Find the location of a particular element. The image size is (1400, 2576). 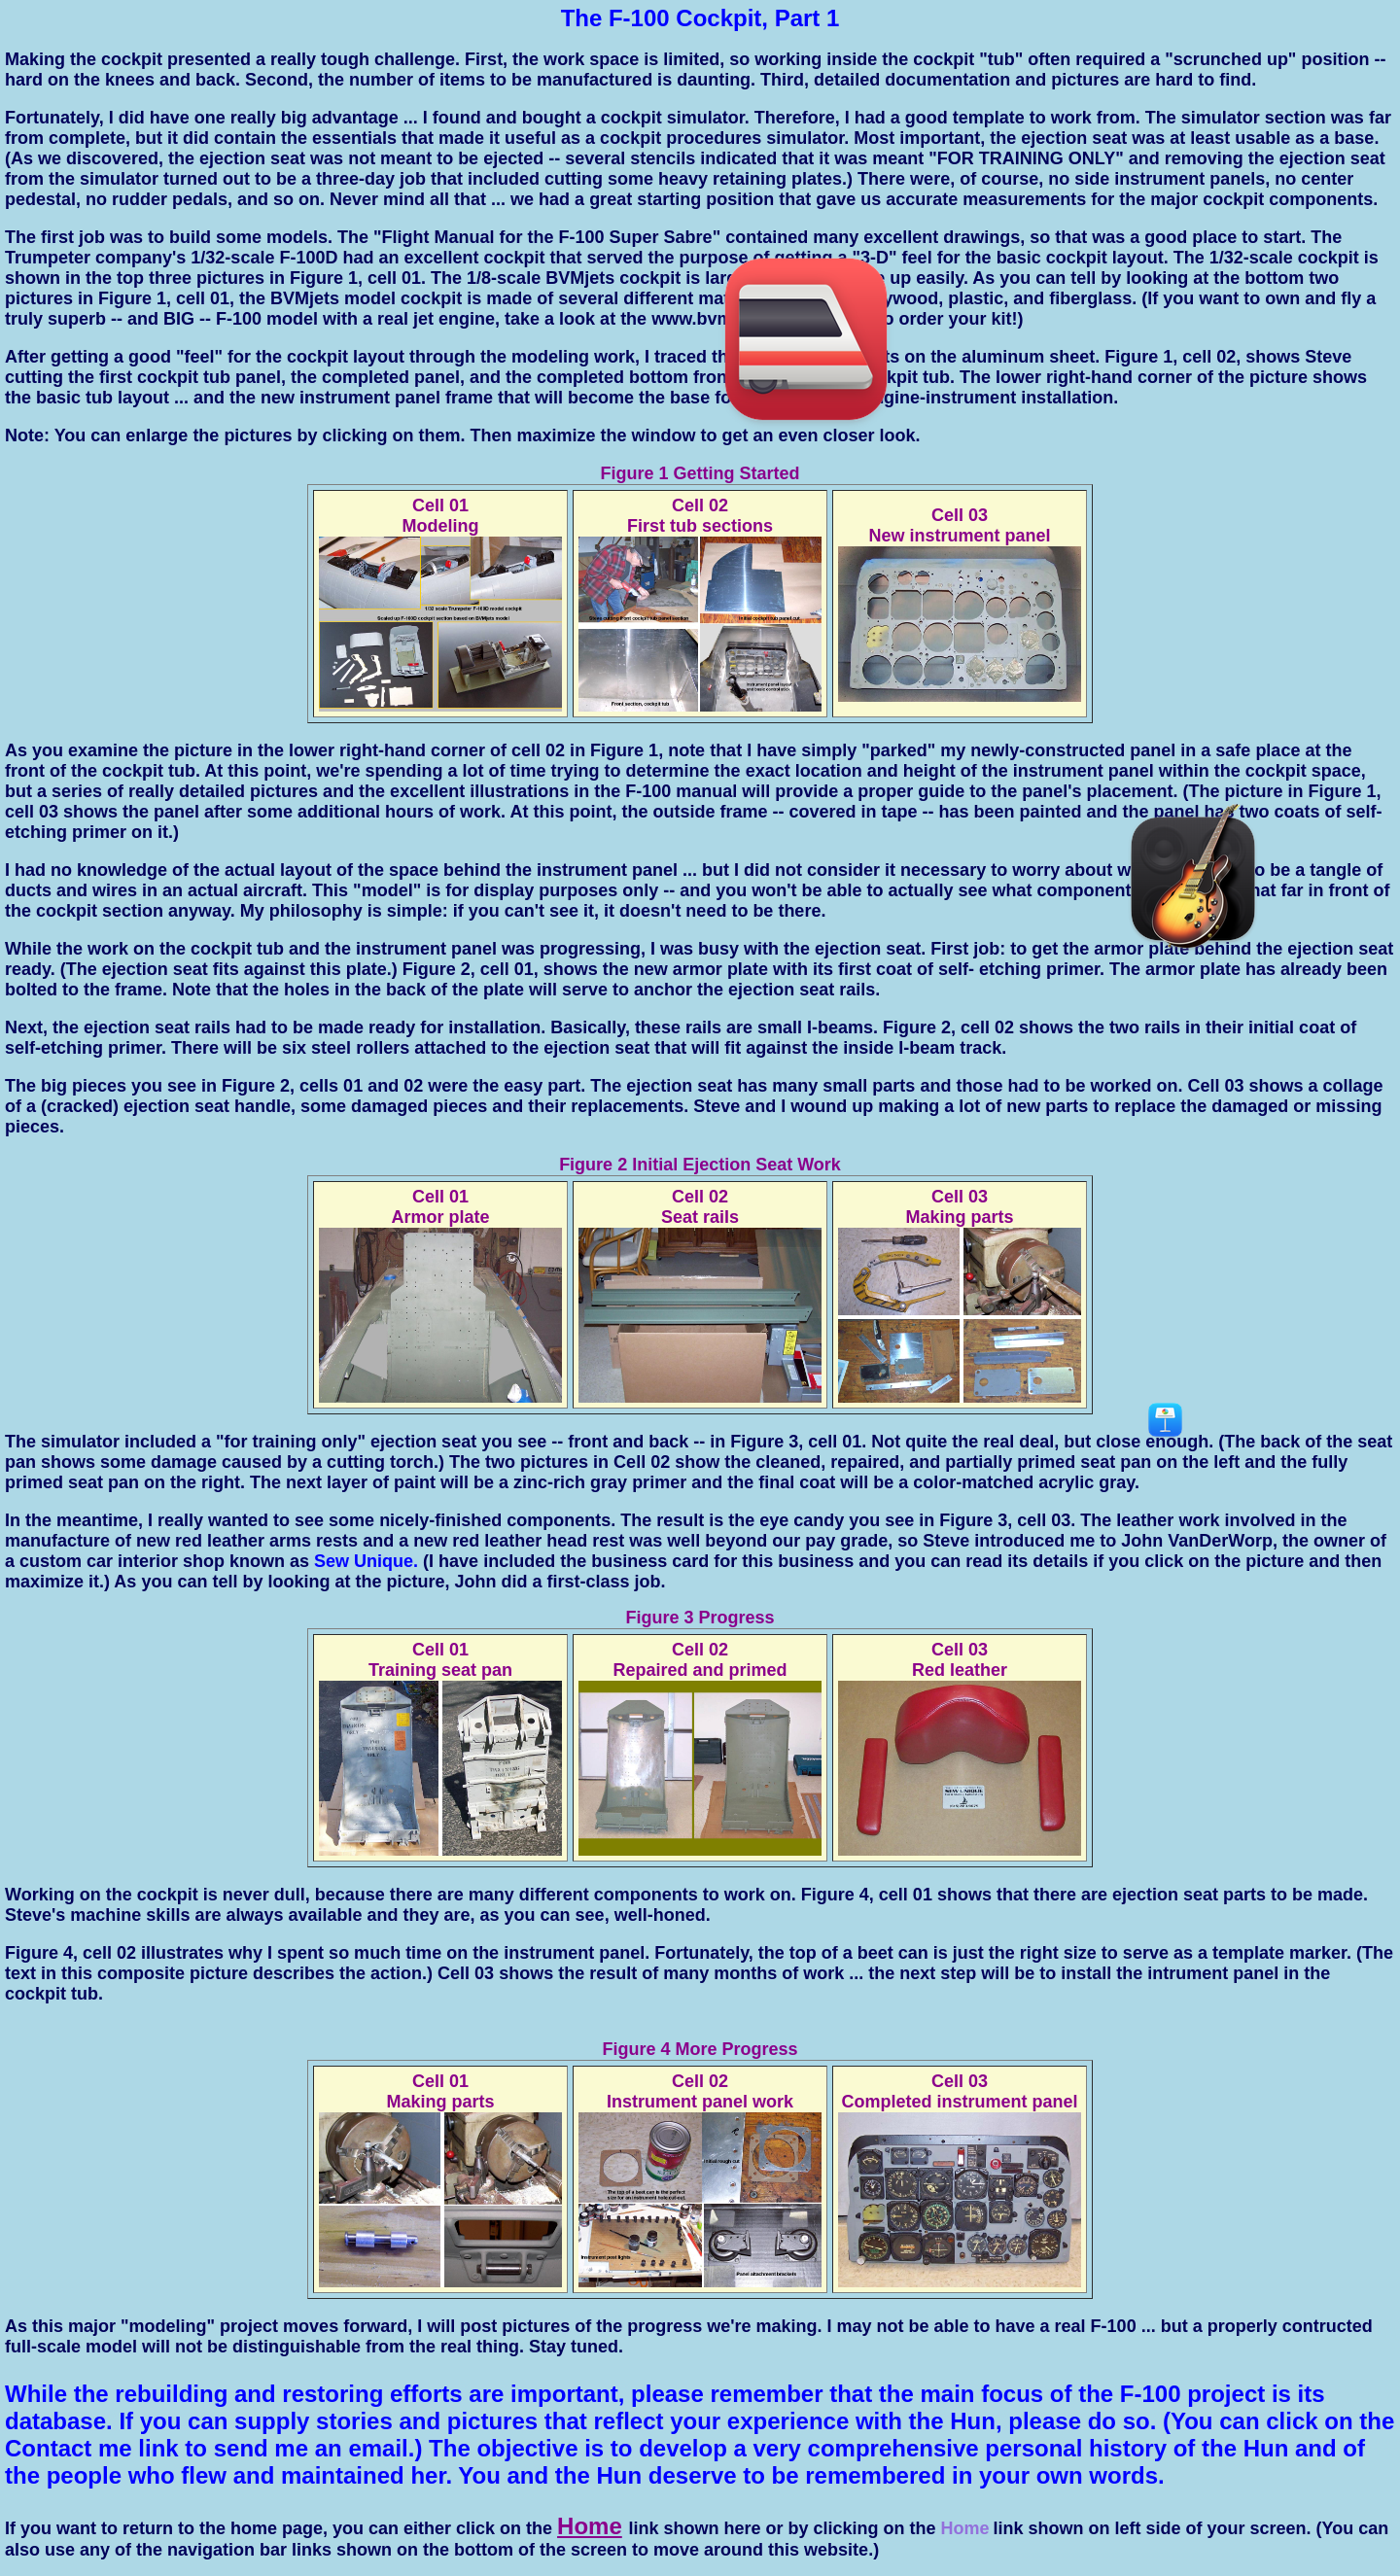

open GarageBand to create or edit music is located at coordinates (1193, 879).